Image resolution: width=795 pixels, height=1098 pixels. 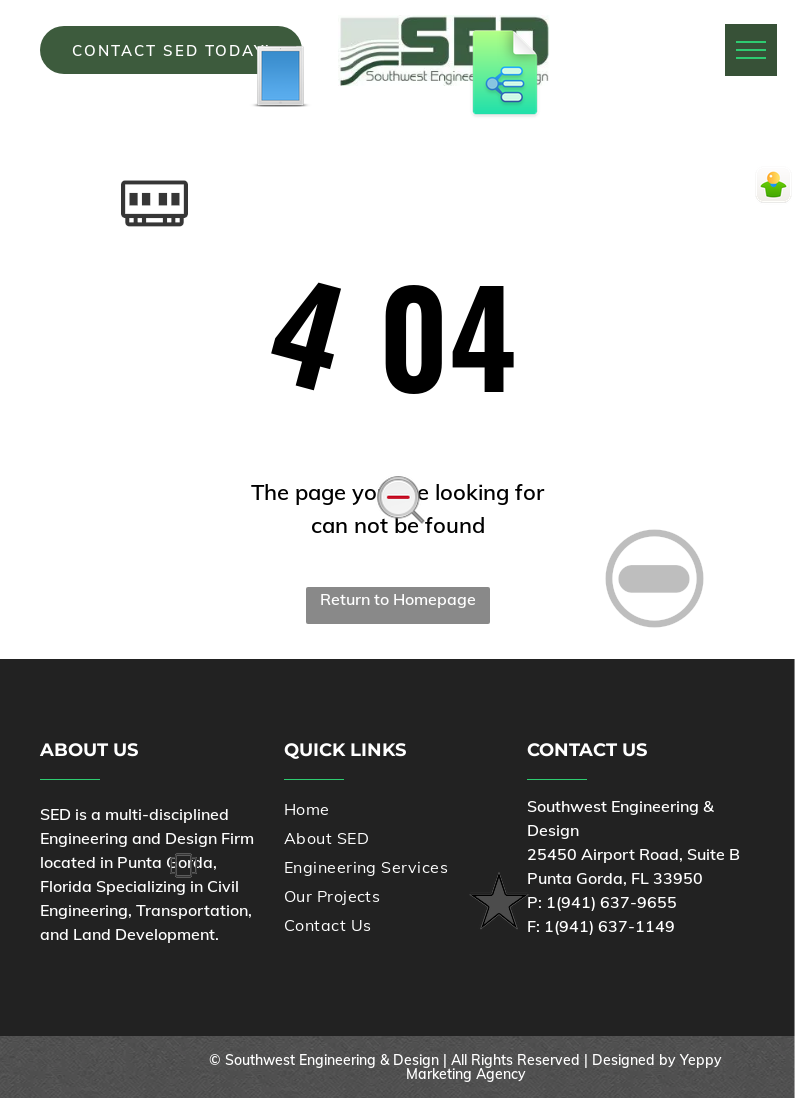 What do you see at coordinates (401, 500) in the screenshot?
I see `zoom out on file or document view` at bounding box center [401, 500].